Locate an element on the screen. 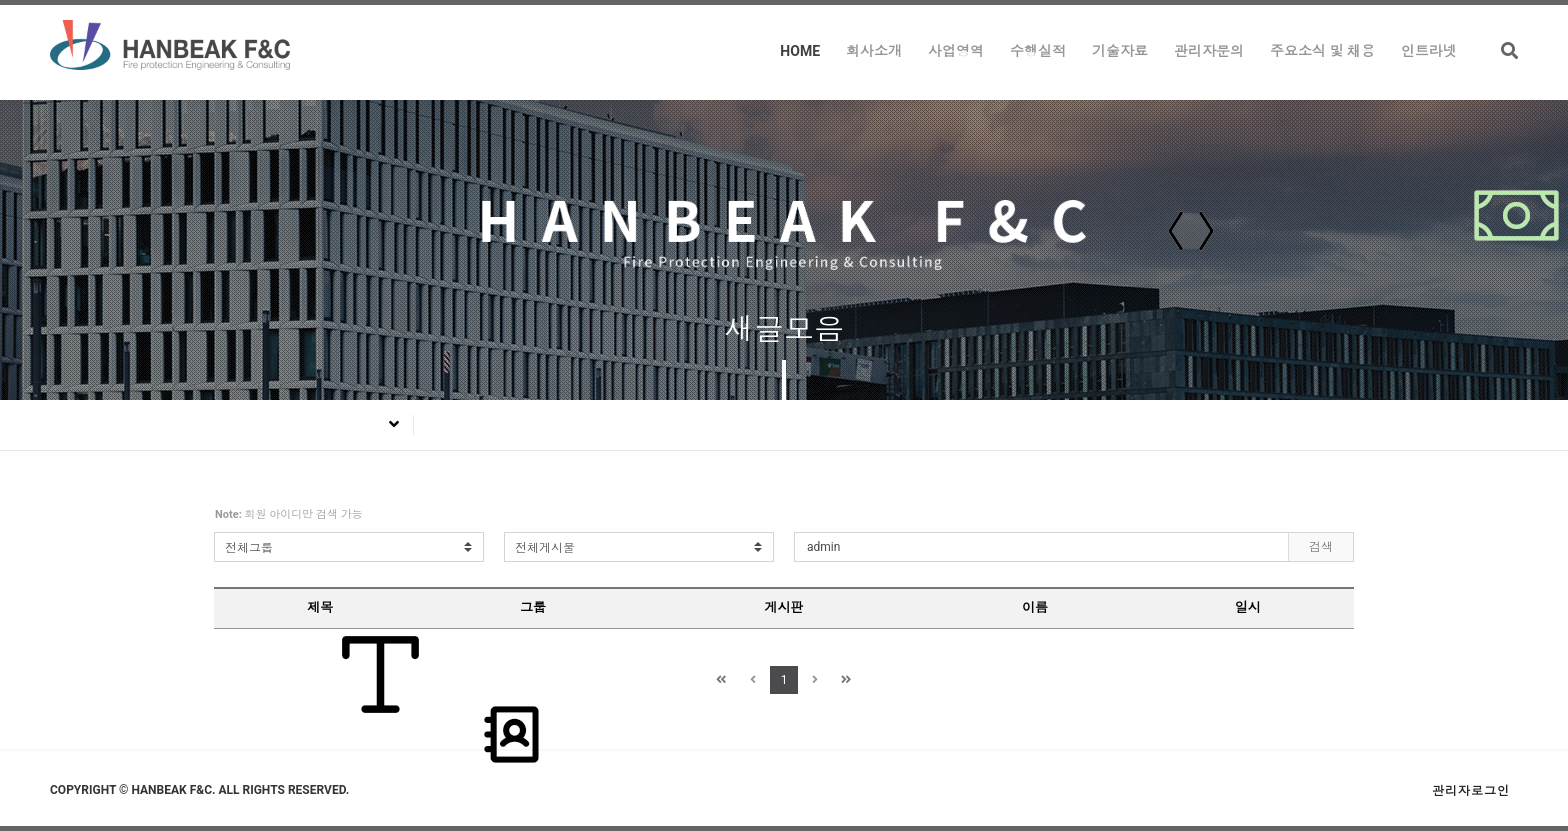 Image resolution: width=1568 pixels, height=831 pixels. view or edit source code is located at coordinates (1191, 231).